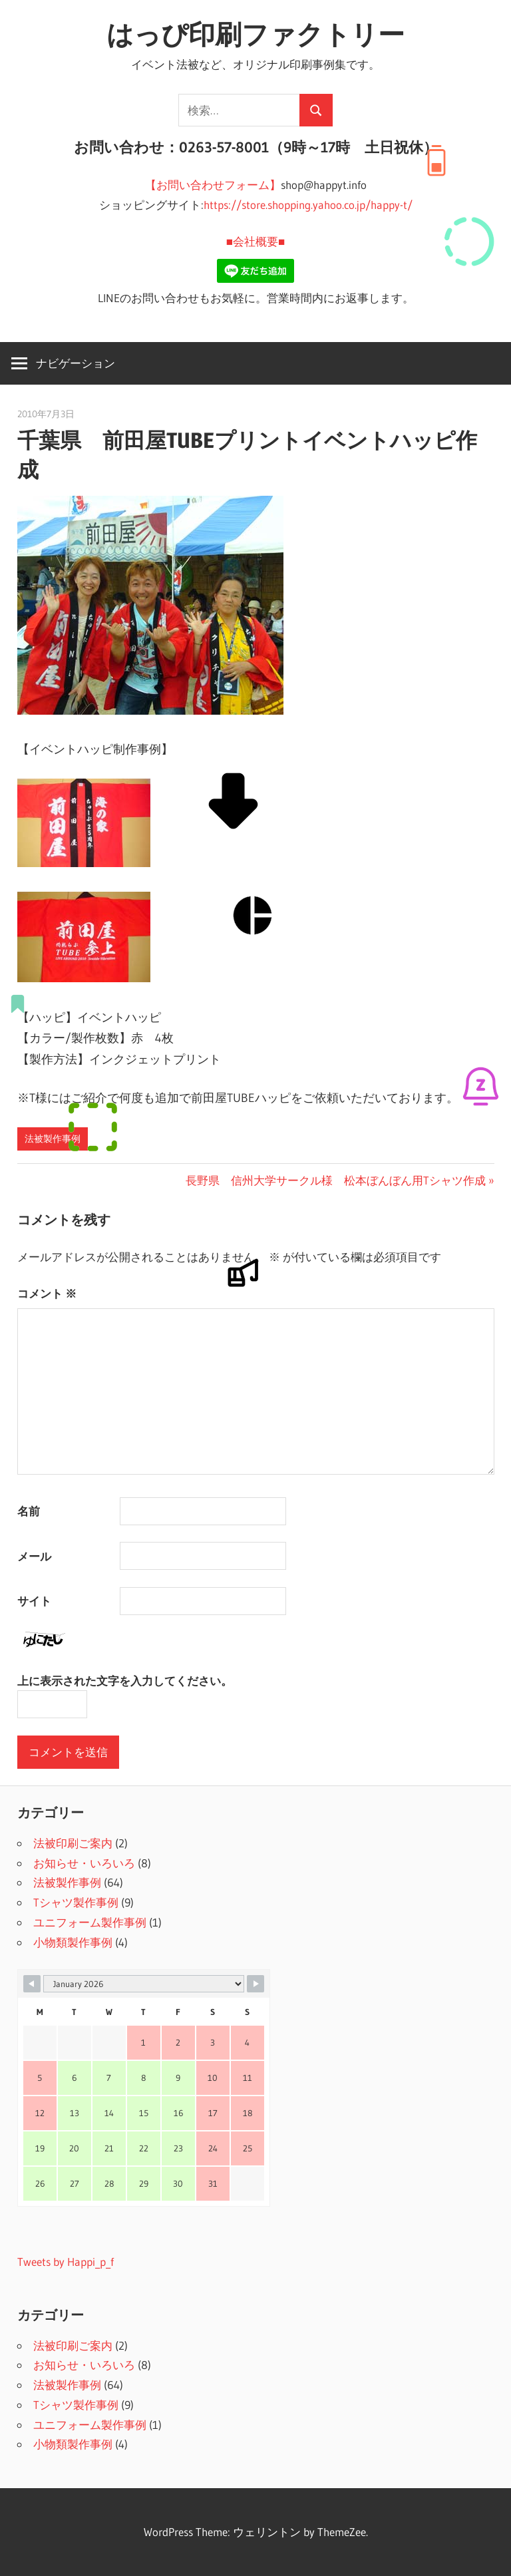  What do you see at coordinates (233, 801) in the screenshot?
I see `download a file or content` at bounding box center [233, 801].